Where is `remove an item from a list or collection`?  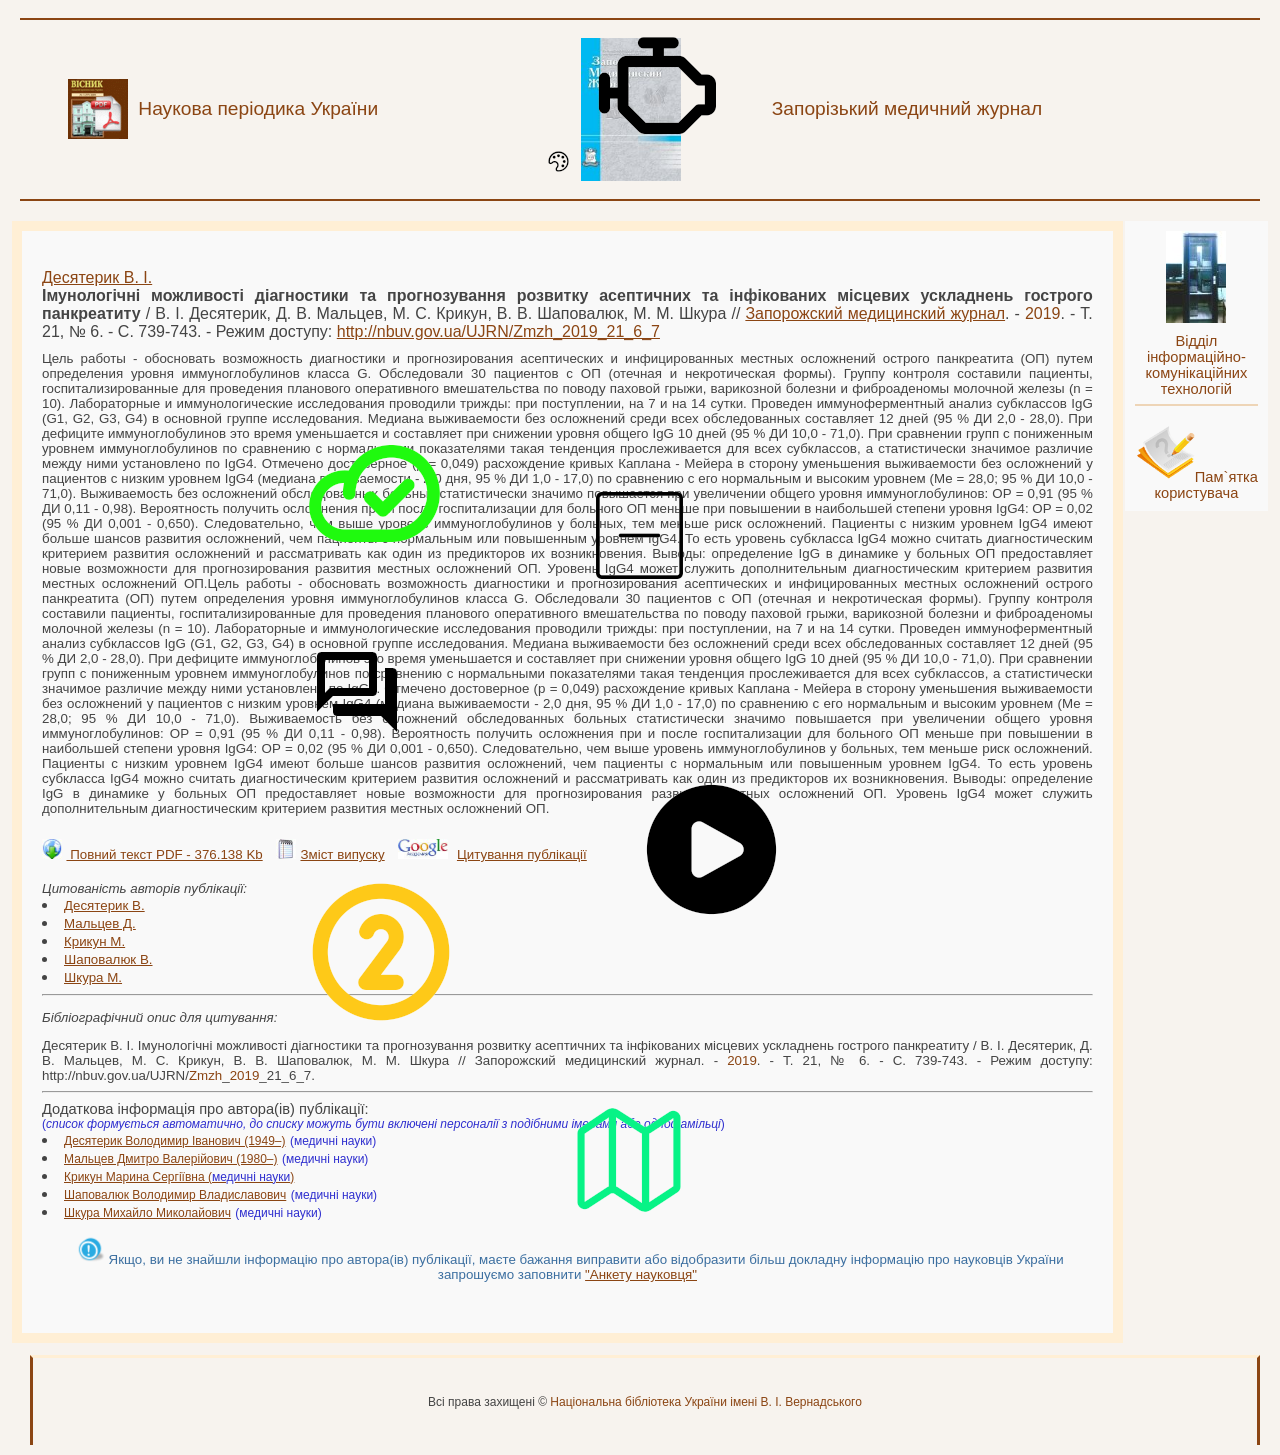 remove an item from a list or collection is located at coordinates (639, 535).